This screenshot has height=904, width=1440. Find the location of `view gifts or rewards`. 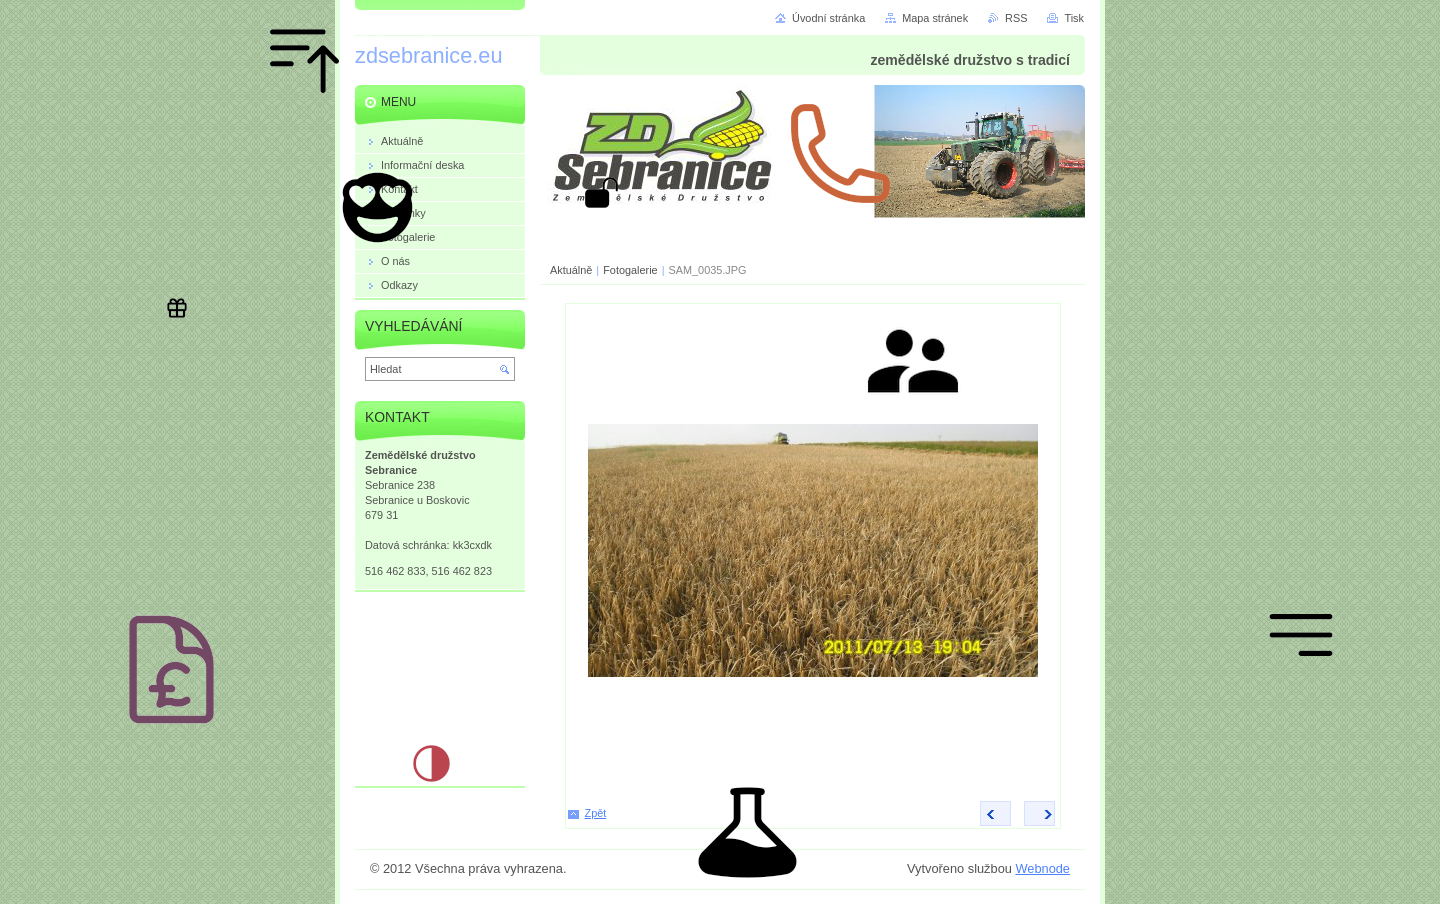

view gifts or rewards is located at coordinates (177, 308).